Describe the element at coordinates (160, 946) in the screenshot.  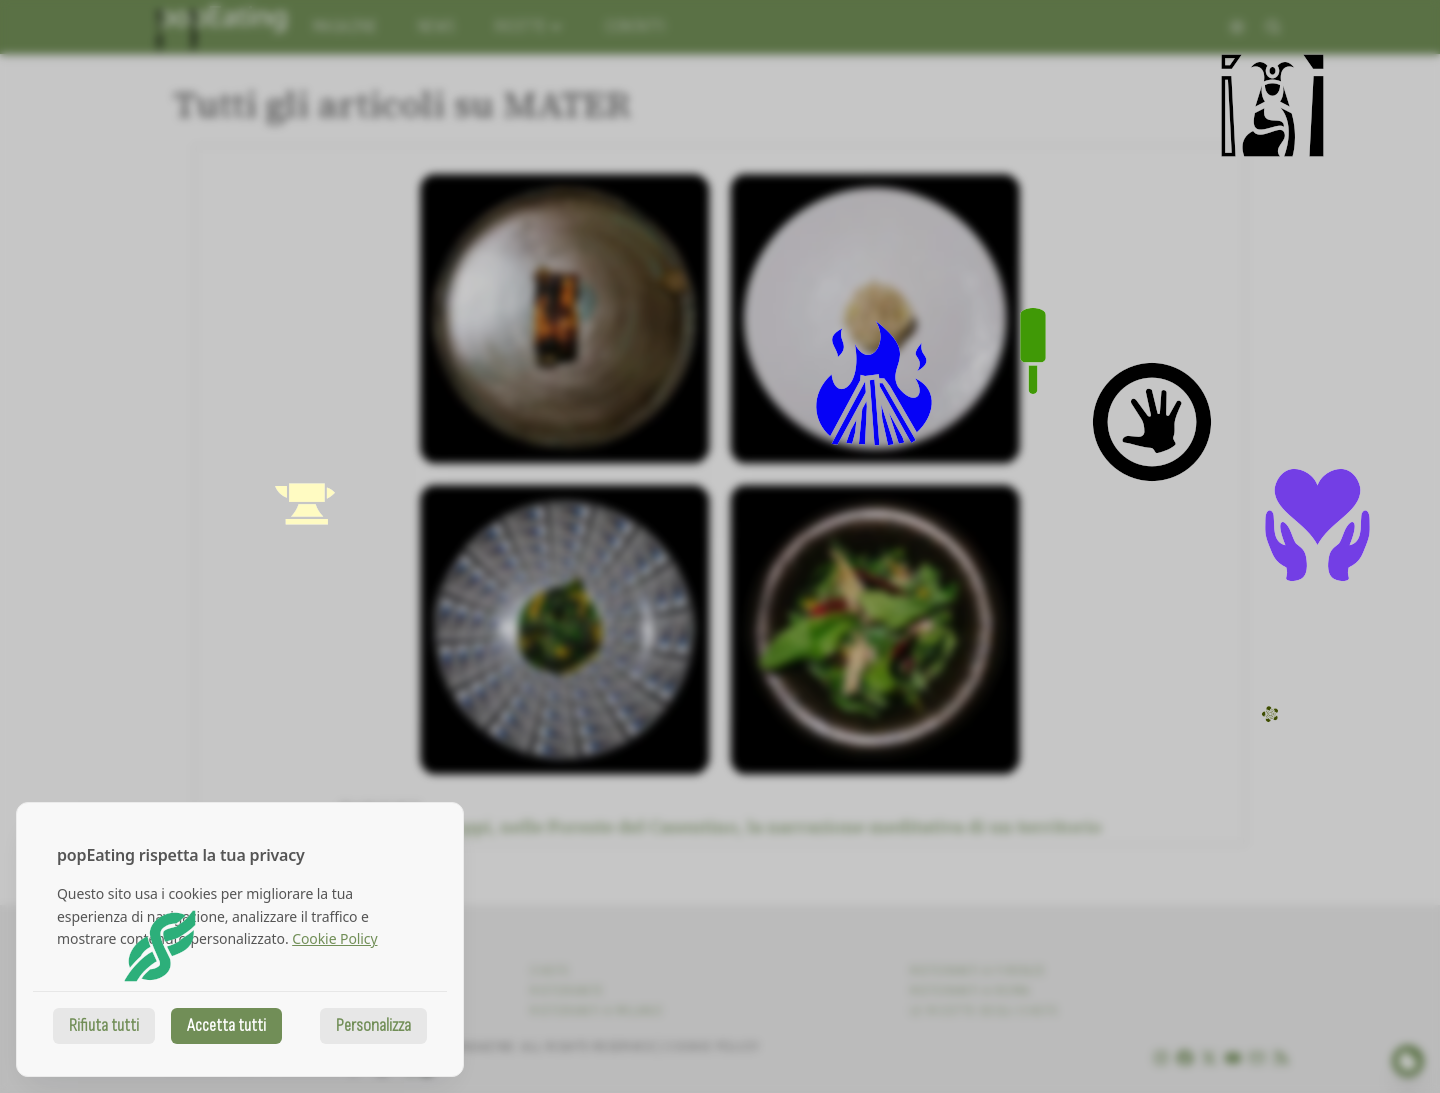
I see `indicates a connection or link between items` at that location.